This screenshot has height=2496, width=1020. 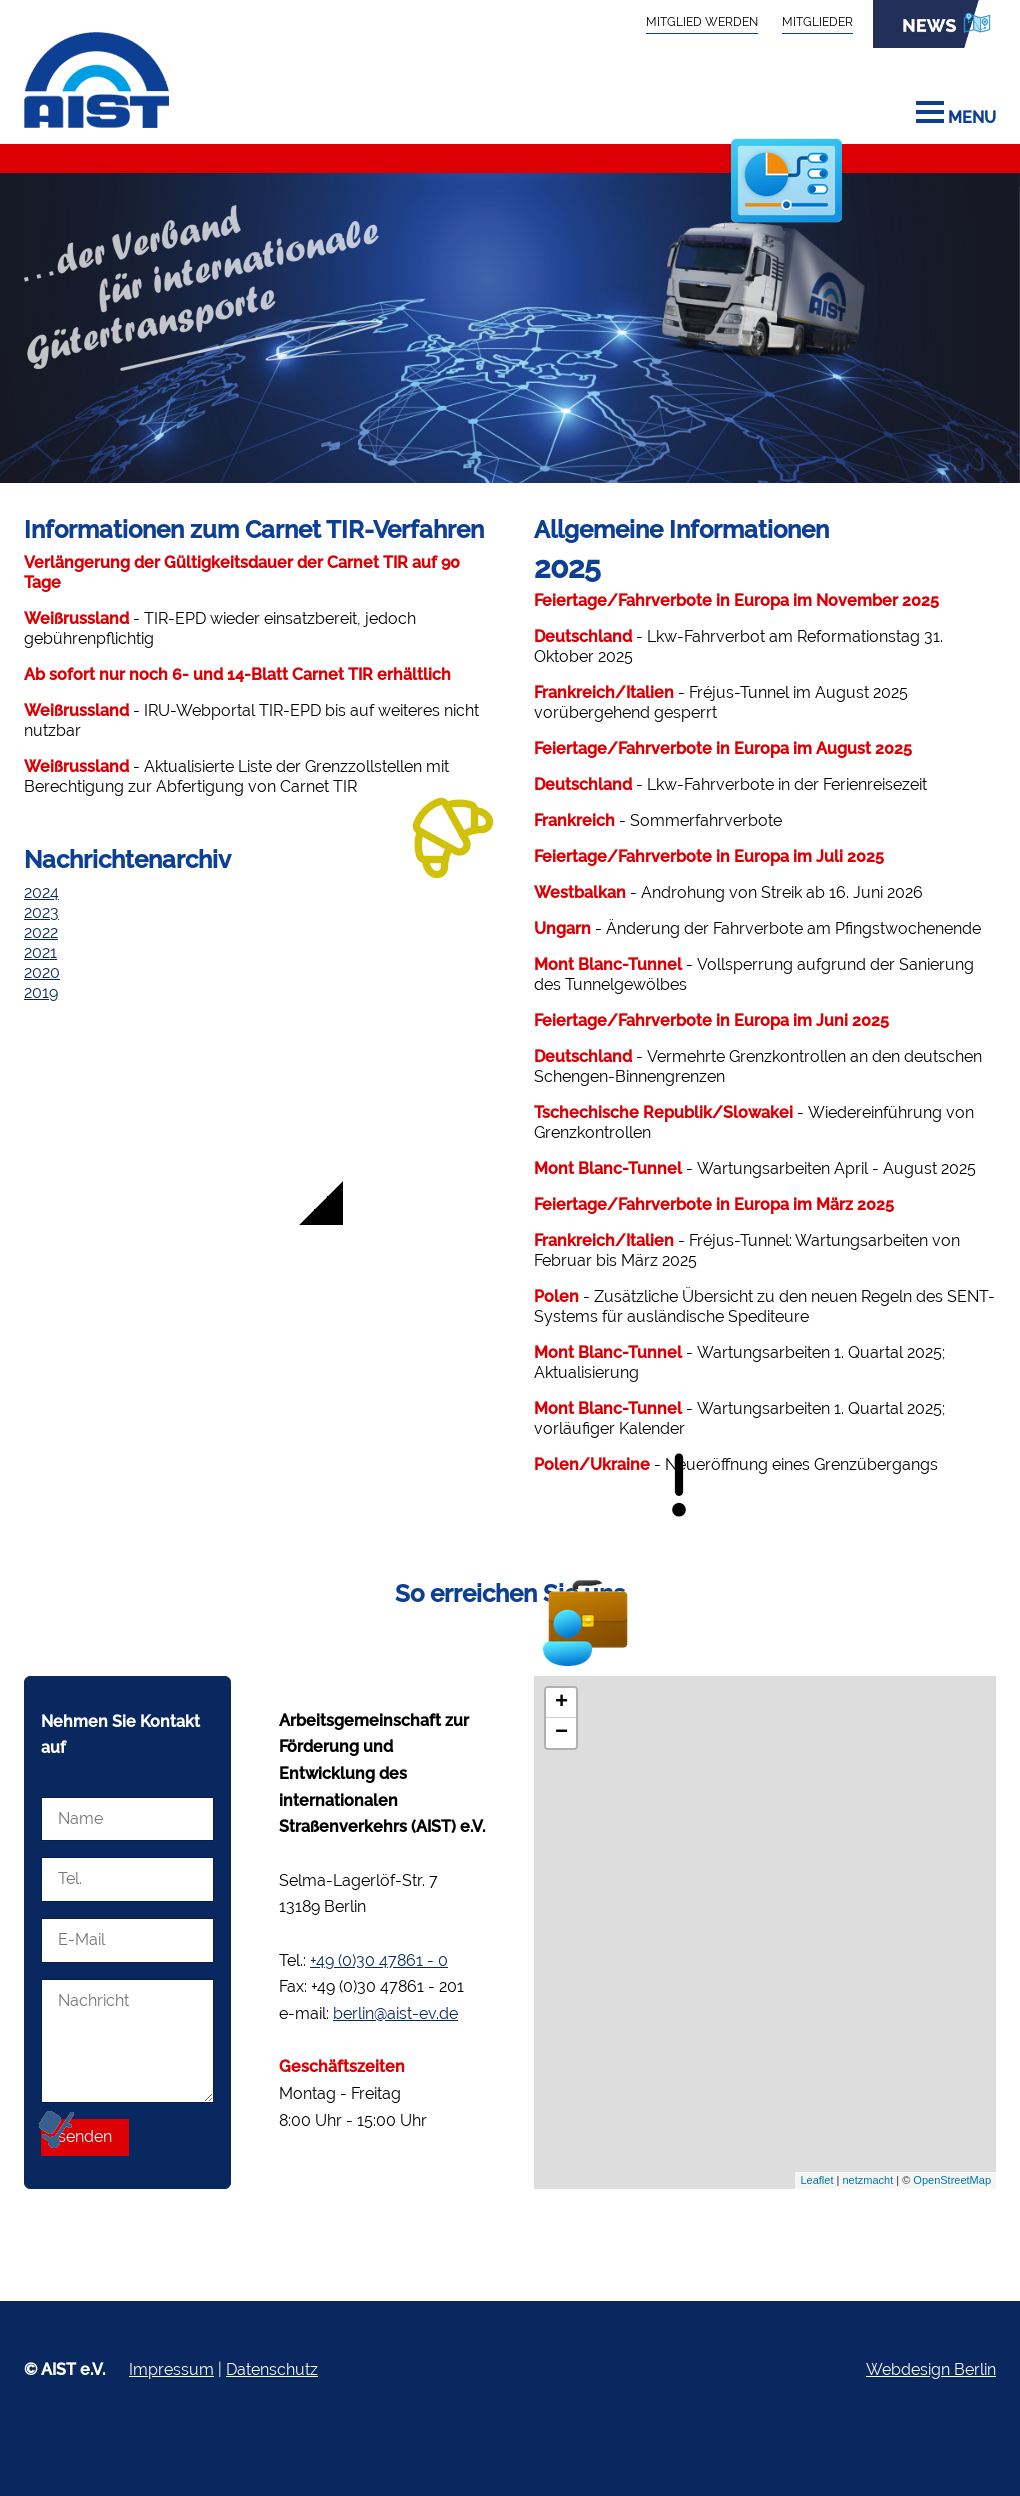 What do you see at coordinates (786, 180) in the screenshot?
I see `open windows control panel settings` at bounding box center [786, 180].